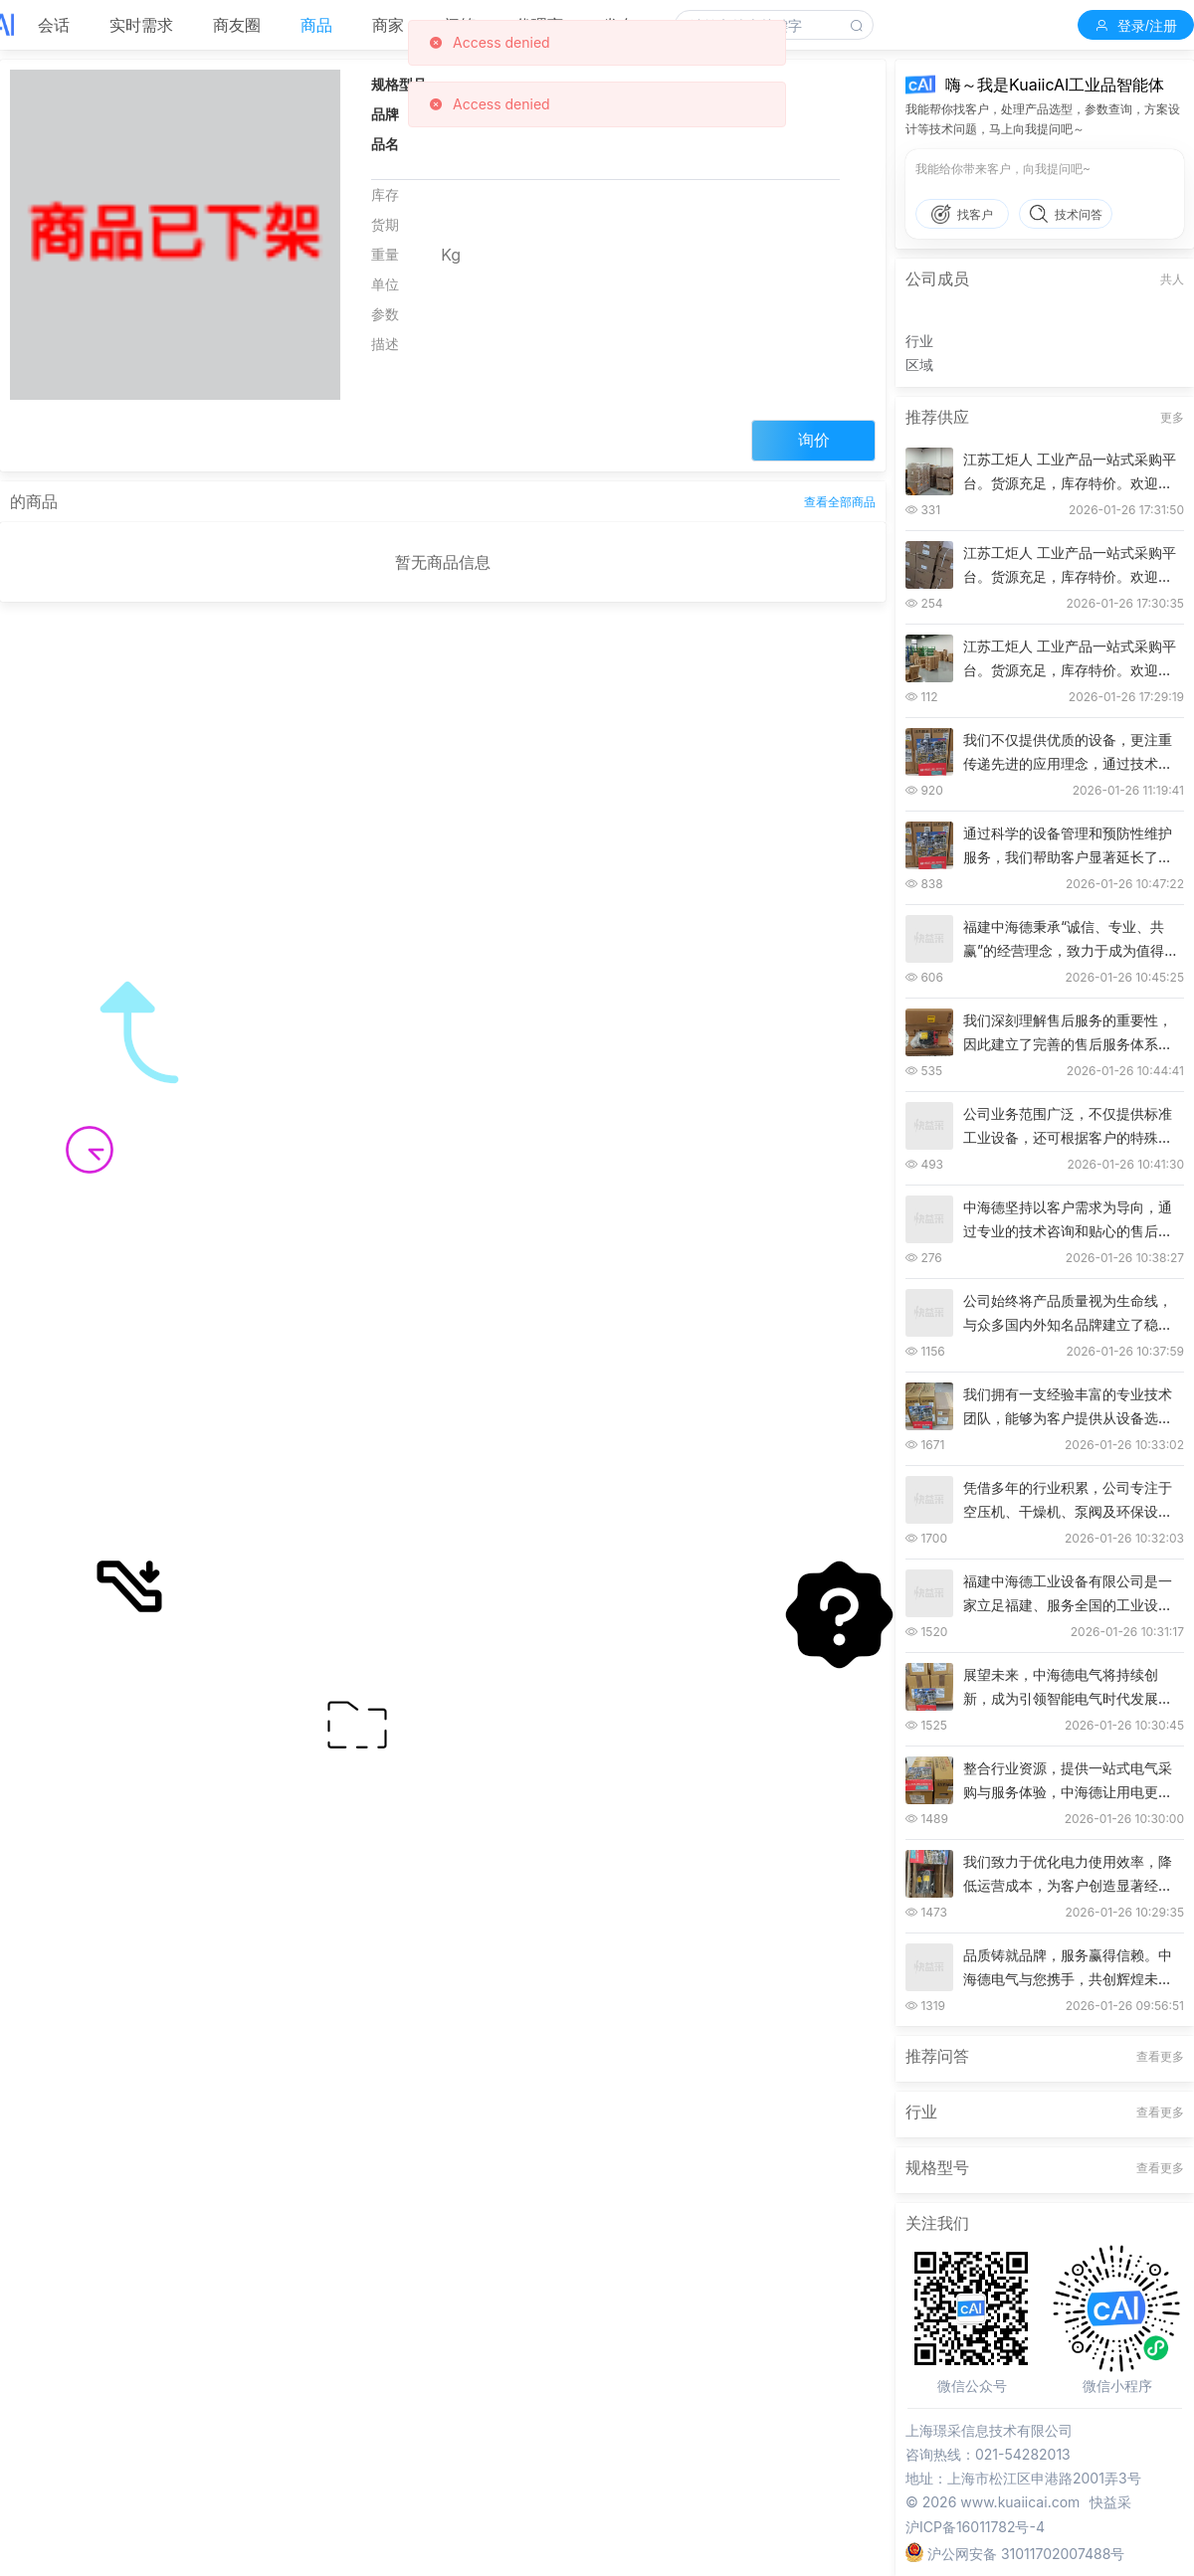  I want to click on empty or placeholder folder, so click(357, 1724).